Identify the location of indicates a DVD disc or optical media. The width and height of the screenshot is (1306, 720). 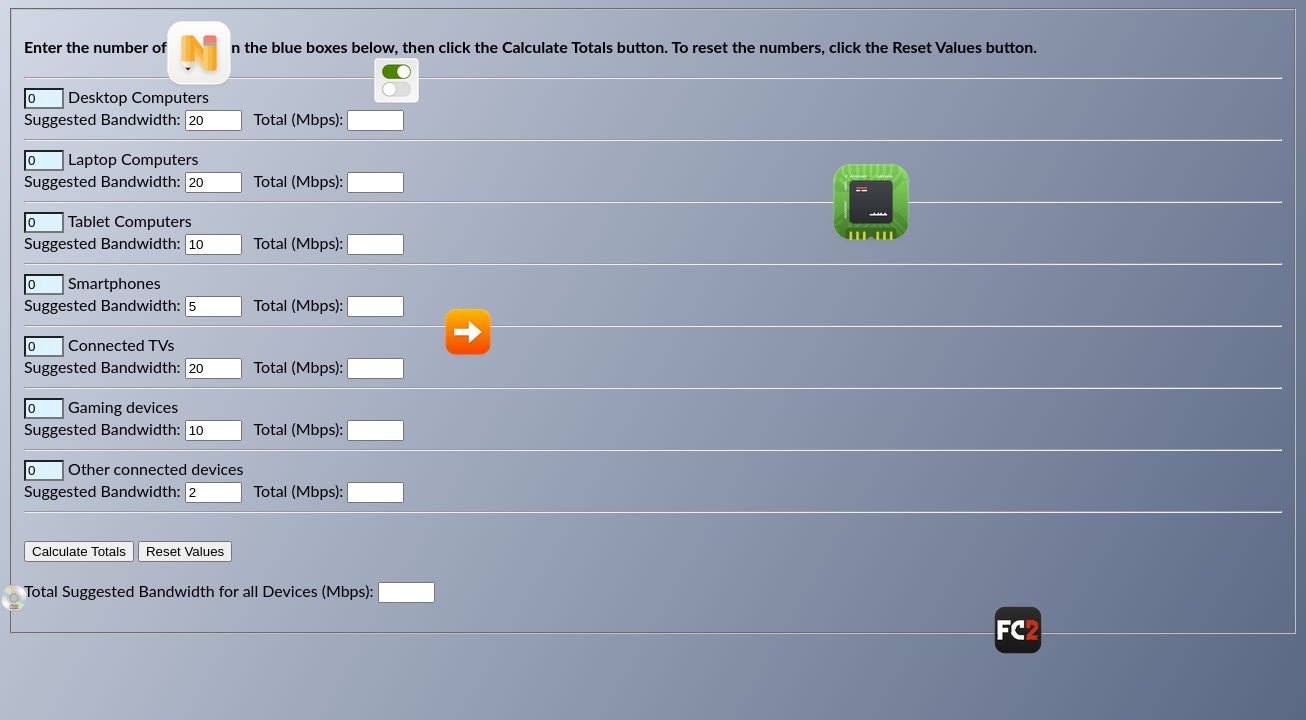
(14, 598).